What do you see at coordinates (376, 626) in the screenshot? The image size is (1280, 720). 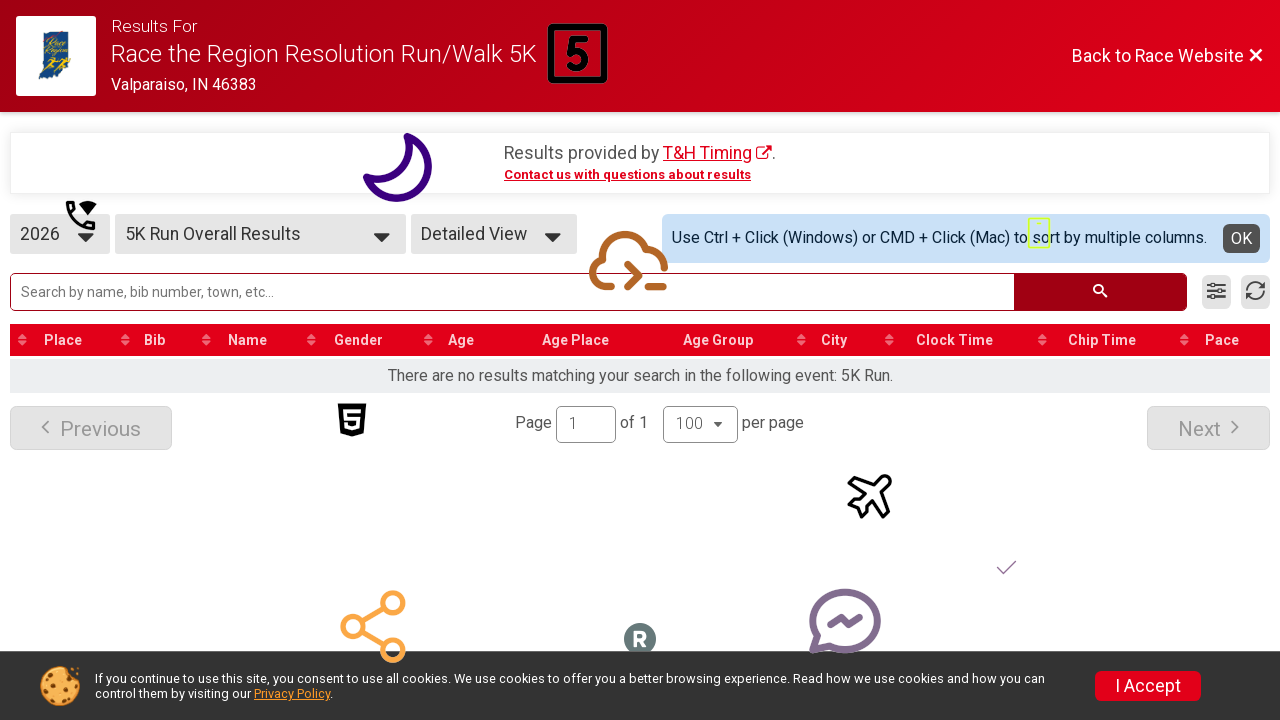 I see `share content to other apps or platforms` at bounding box center [376, 626].